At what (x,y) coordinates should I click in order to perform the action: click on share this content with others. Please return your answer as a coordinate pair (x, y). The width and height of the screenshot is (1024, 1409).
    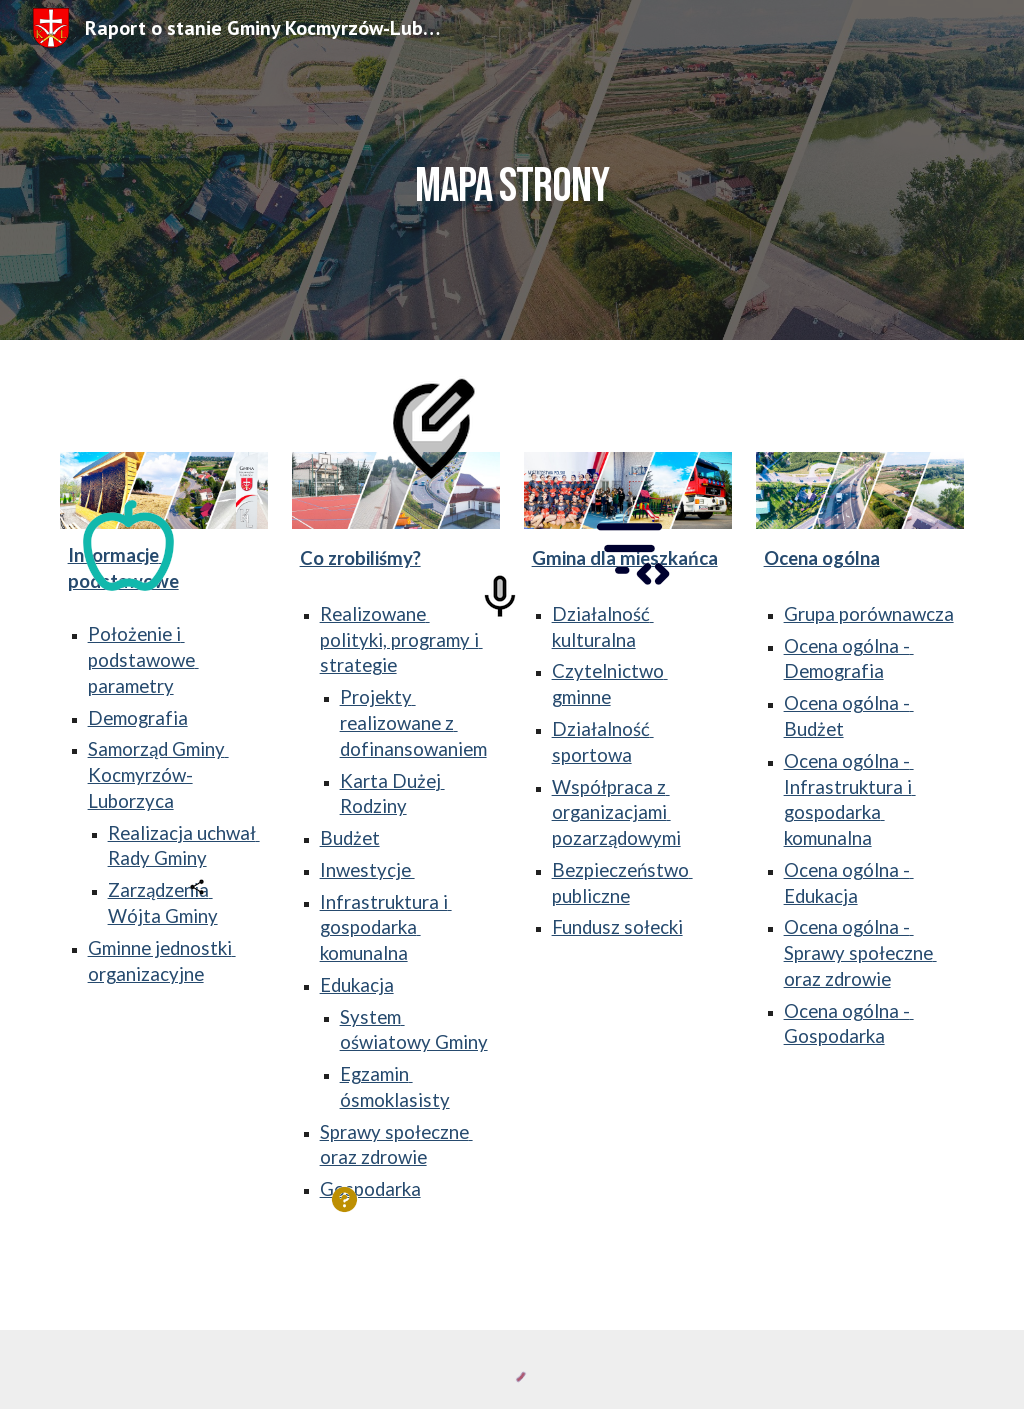
    Looking at the image, I should click on (197, 887).